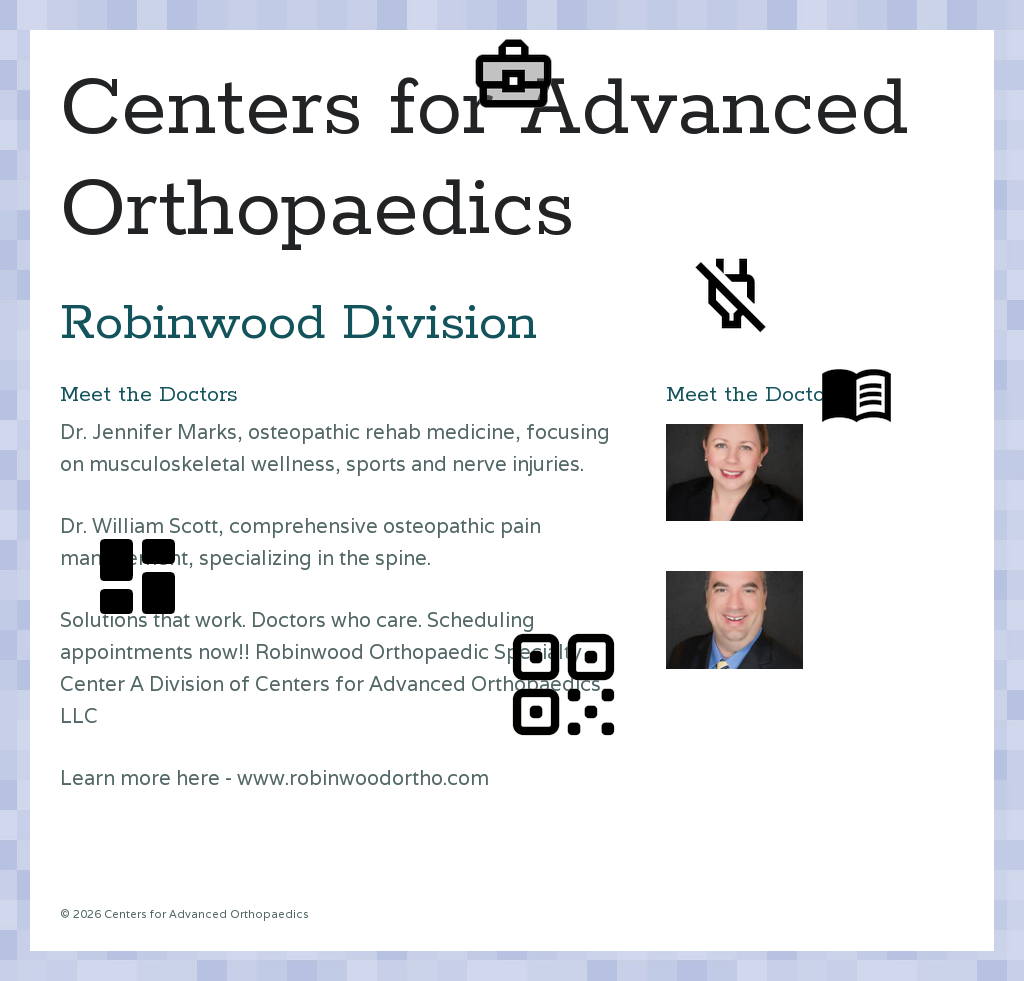 This screenshot has width=1024, height=981. What do you see at coordinates (563, 684) in the screenshot?
I see `scan or generate a qr code` at bounding box center [563, 684].